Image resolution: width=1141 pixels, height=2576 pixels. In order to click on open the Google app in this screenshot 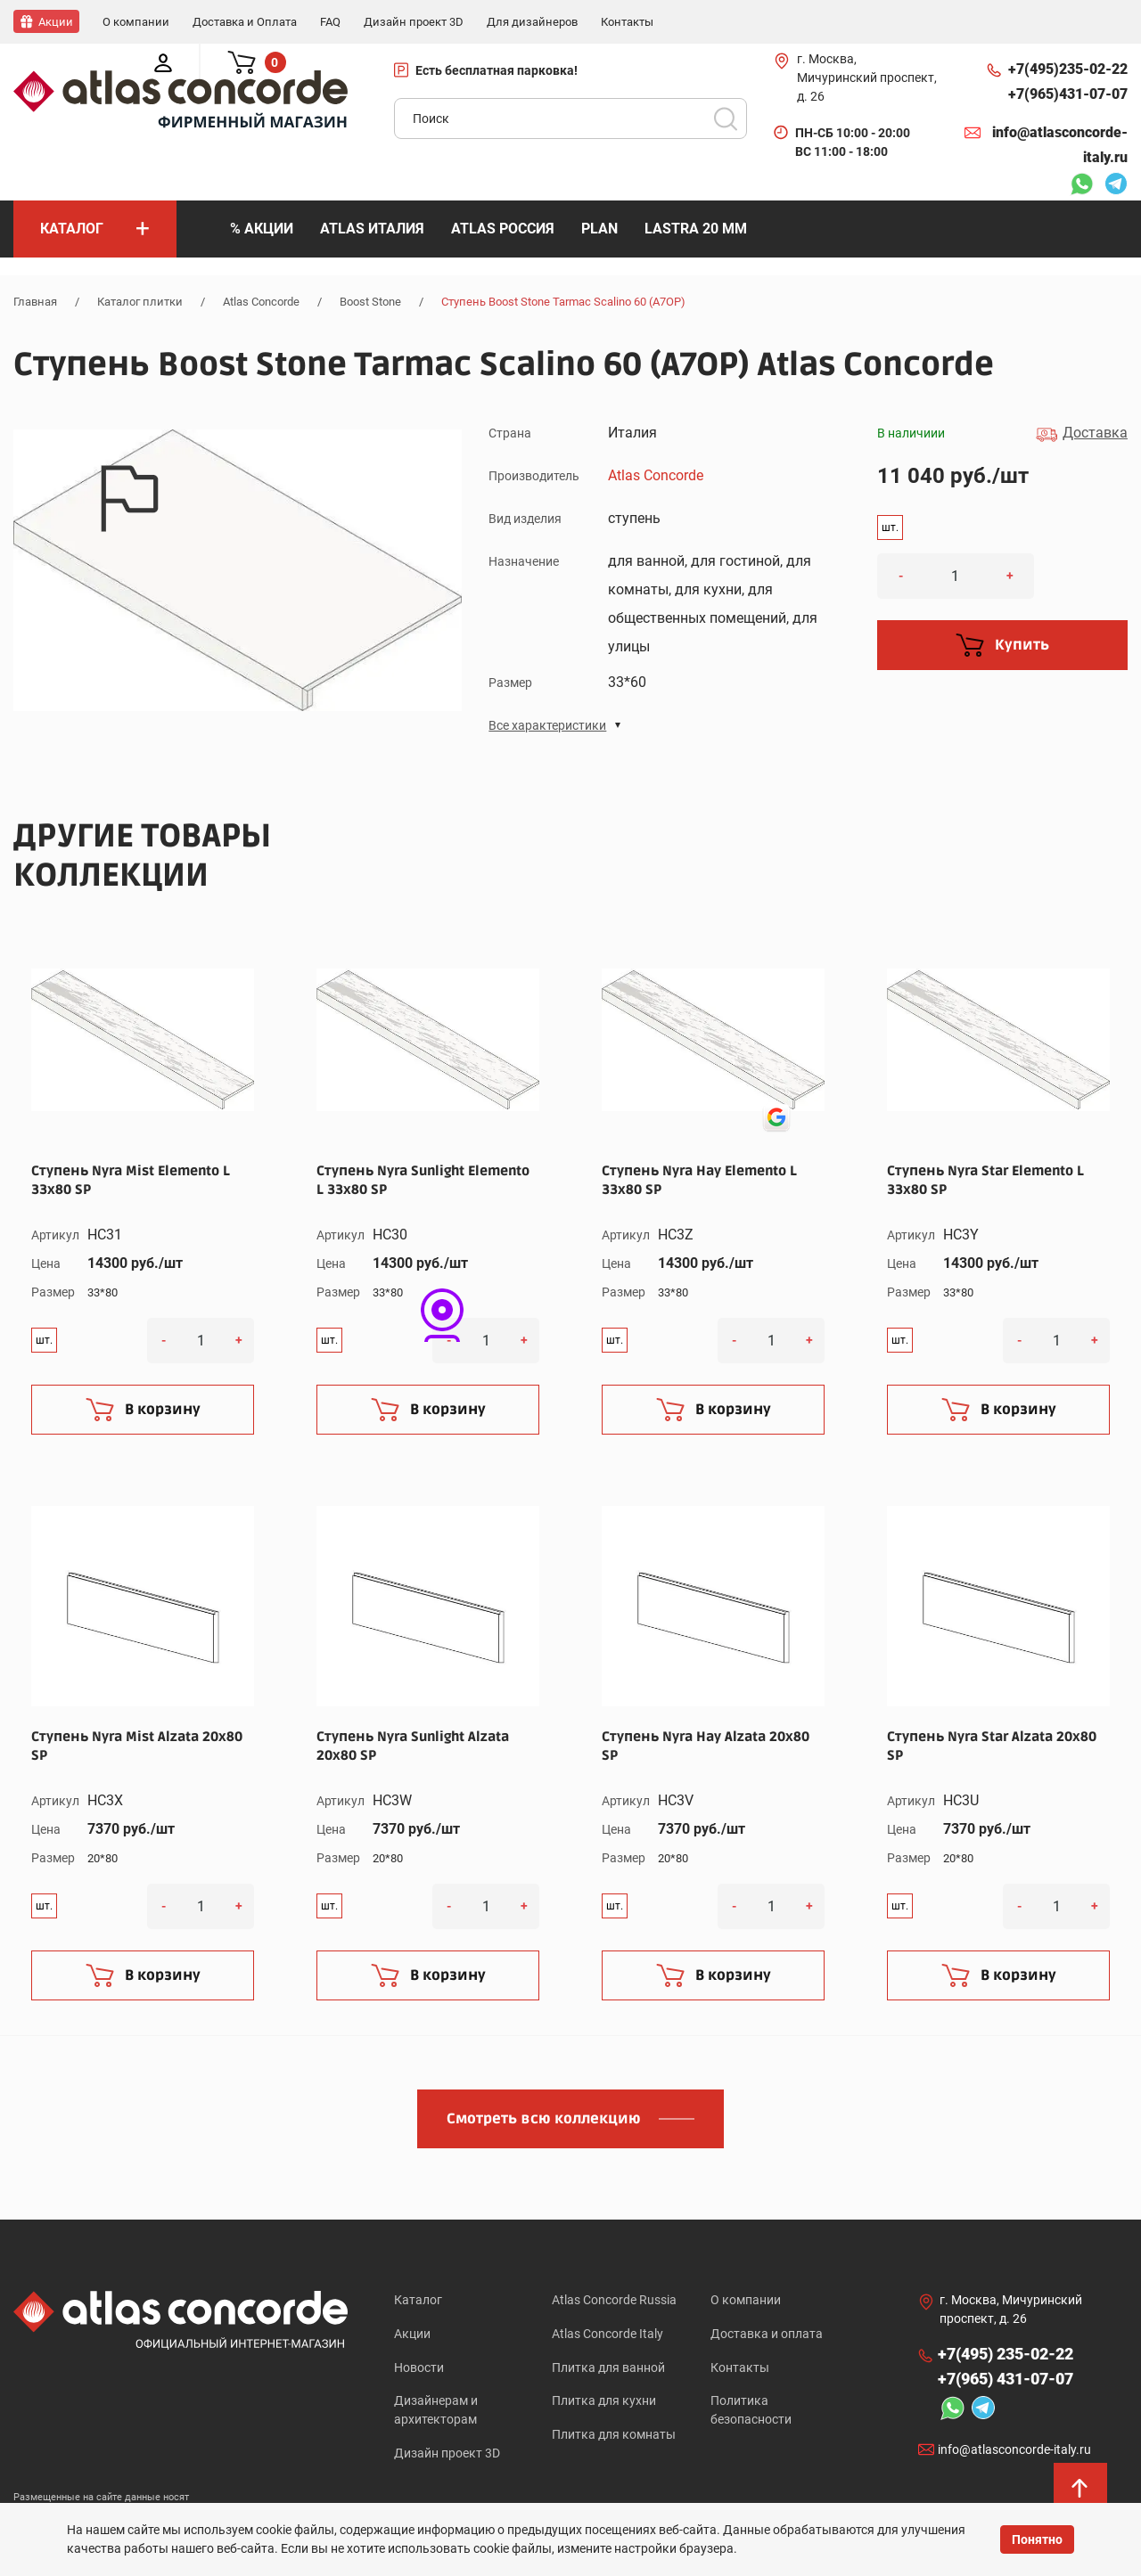, I will do `click(776, 1117)`.